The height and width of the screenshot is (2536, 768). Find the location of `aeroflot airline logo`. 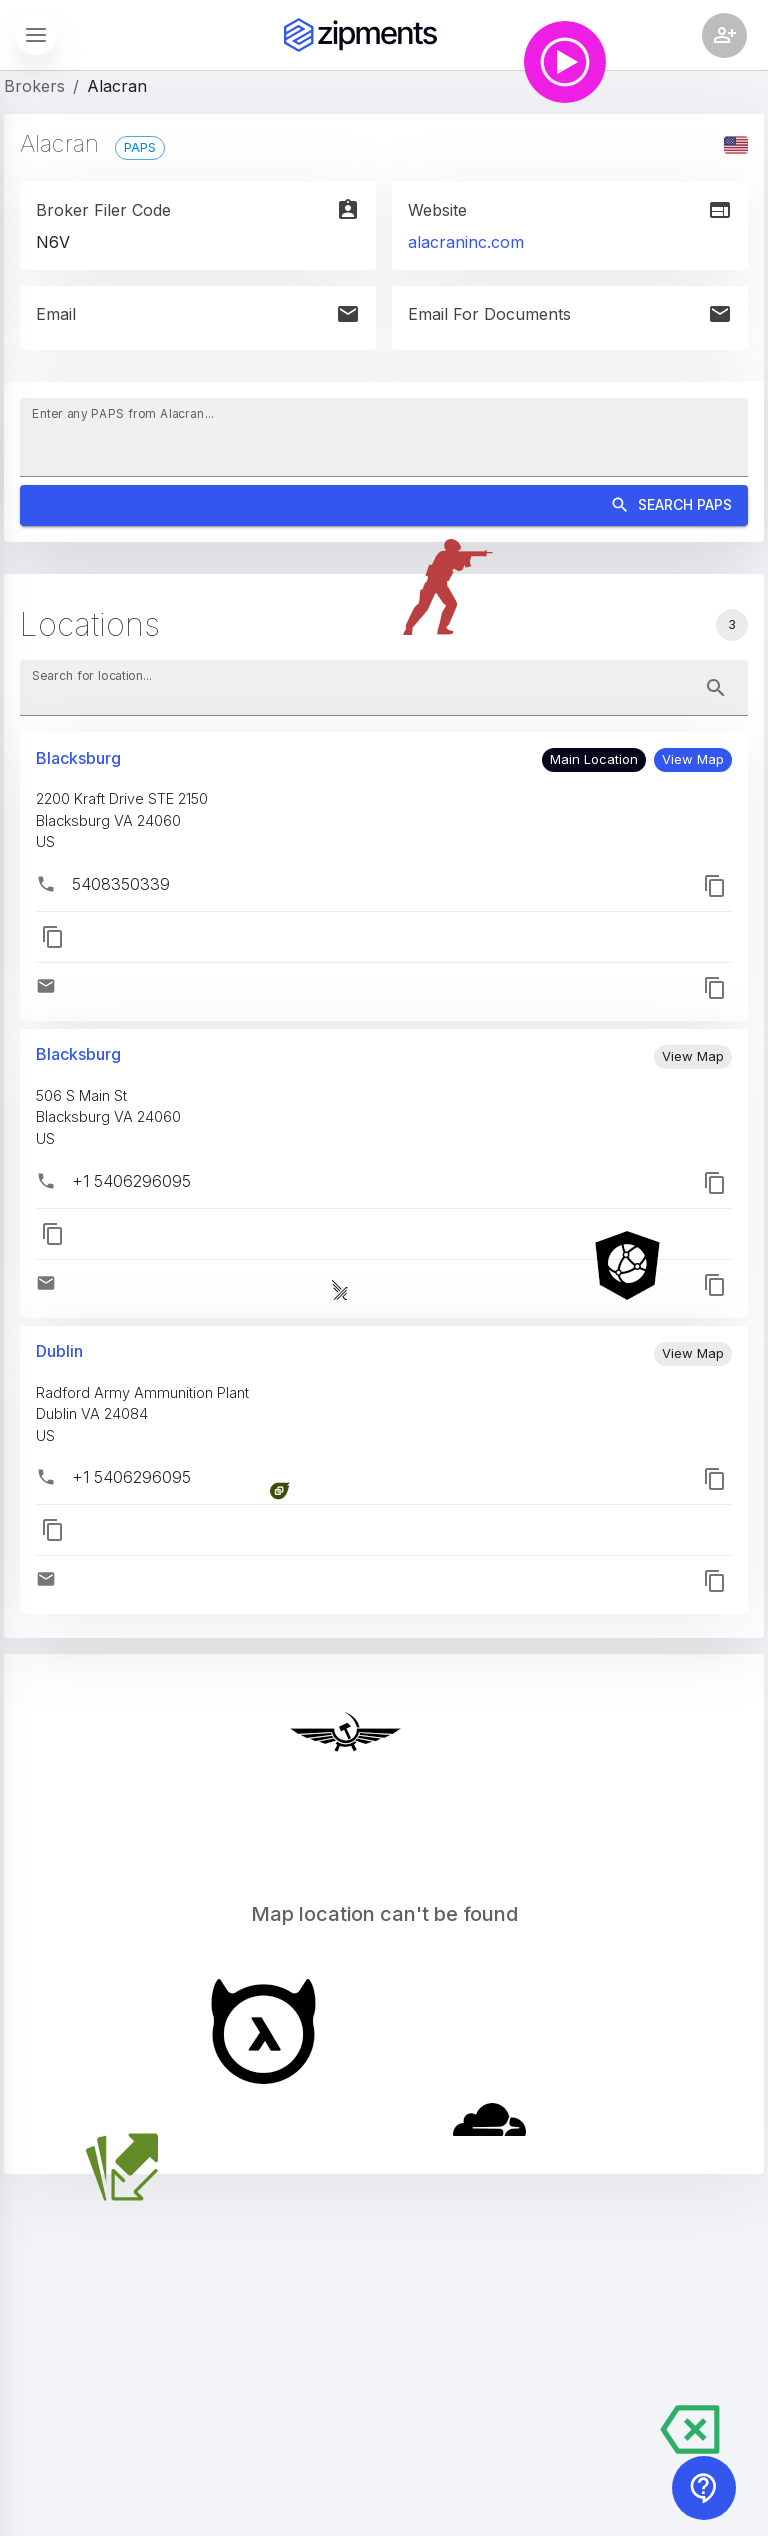

aeroflot airline logo is located at coordinates (345, 1731).